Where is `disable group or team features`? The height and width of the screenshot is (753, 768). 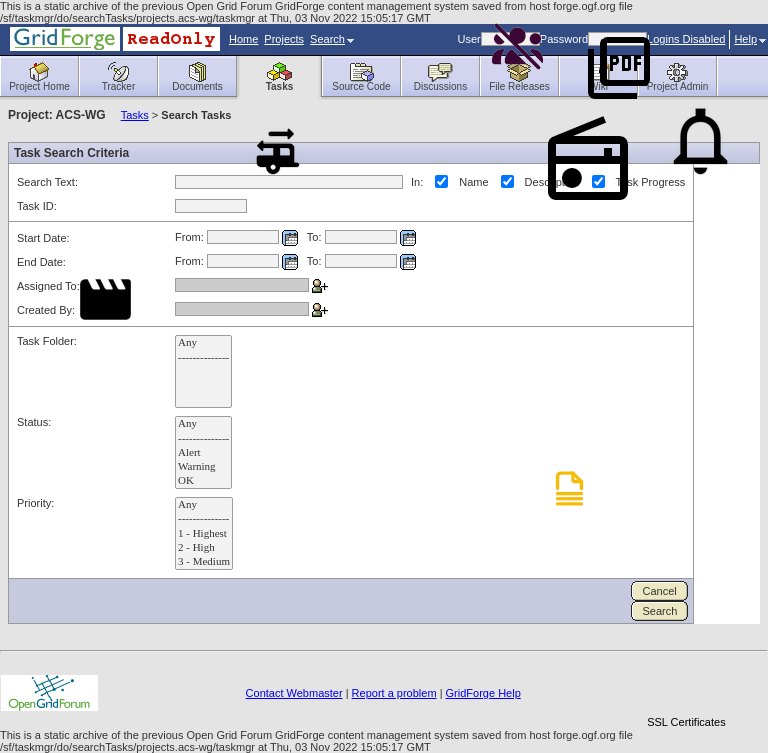 disable group or team features is located at coordinates (517, 46).